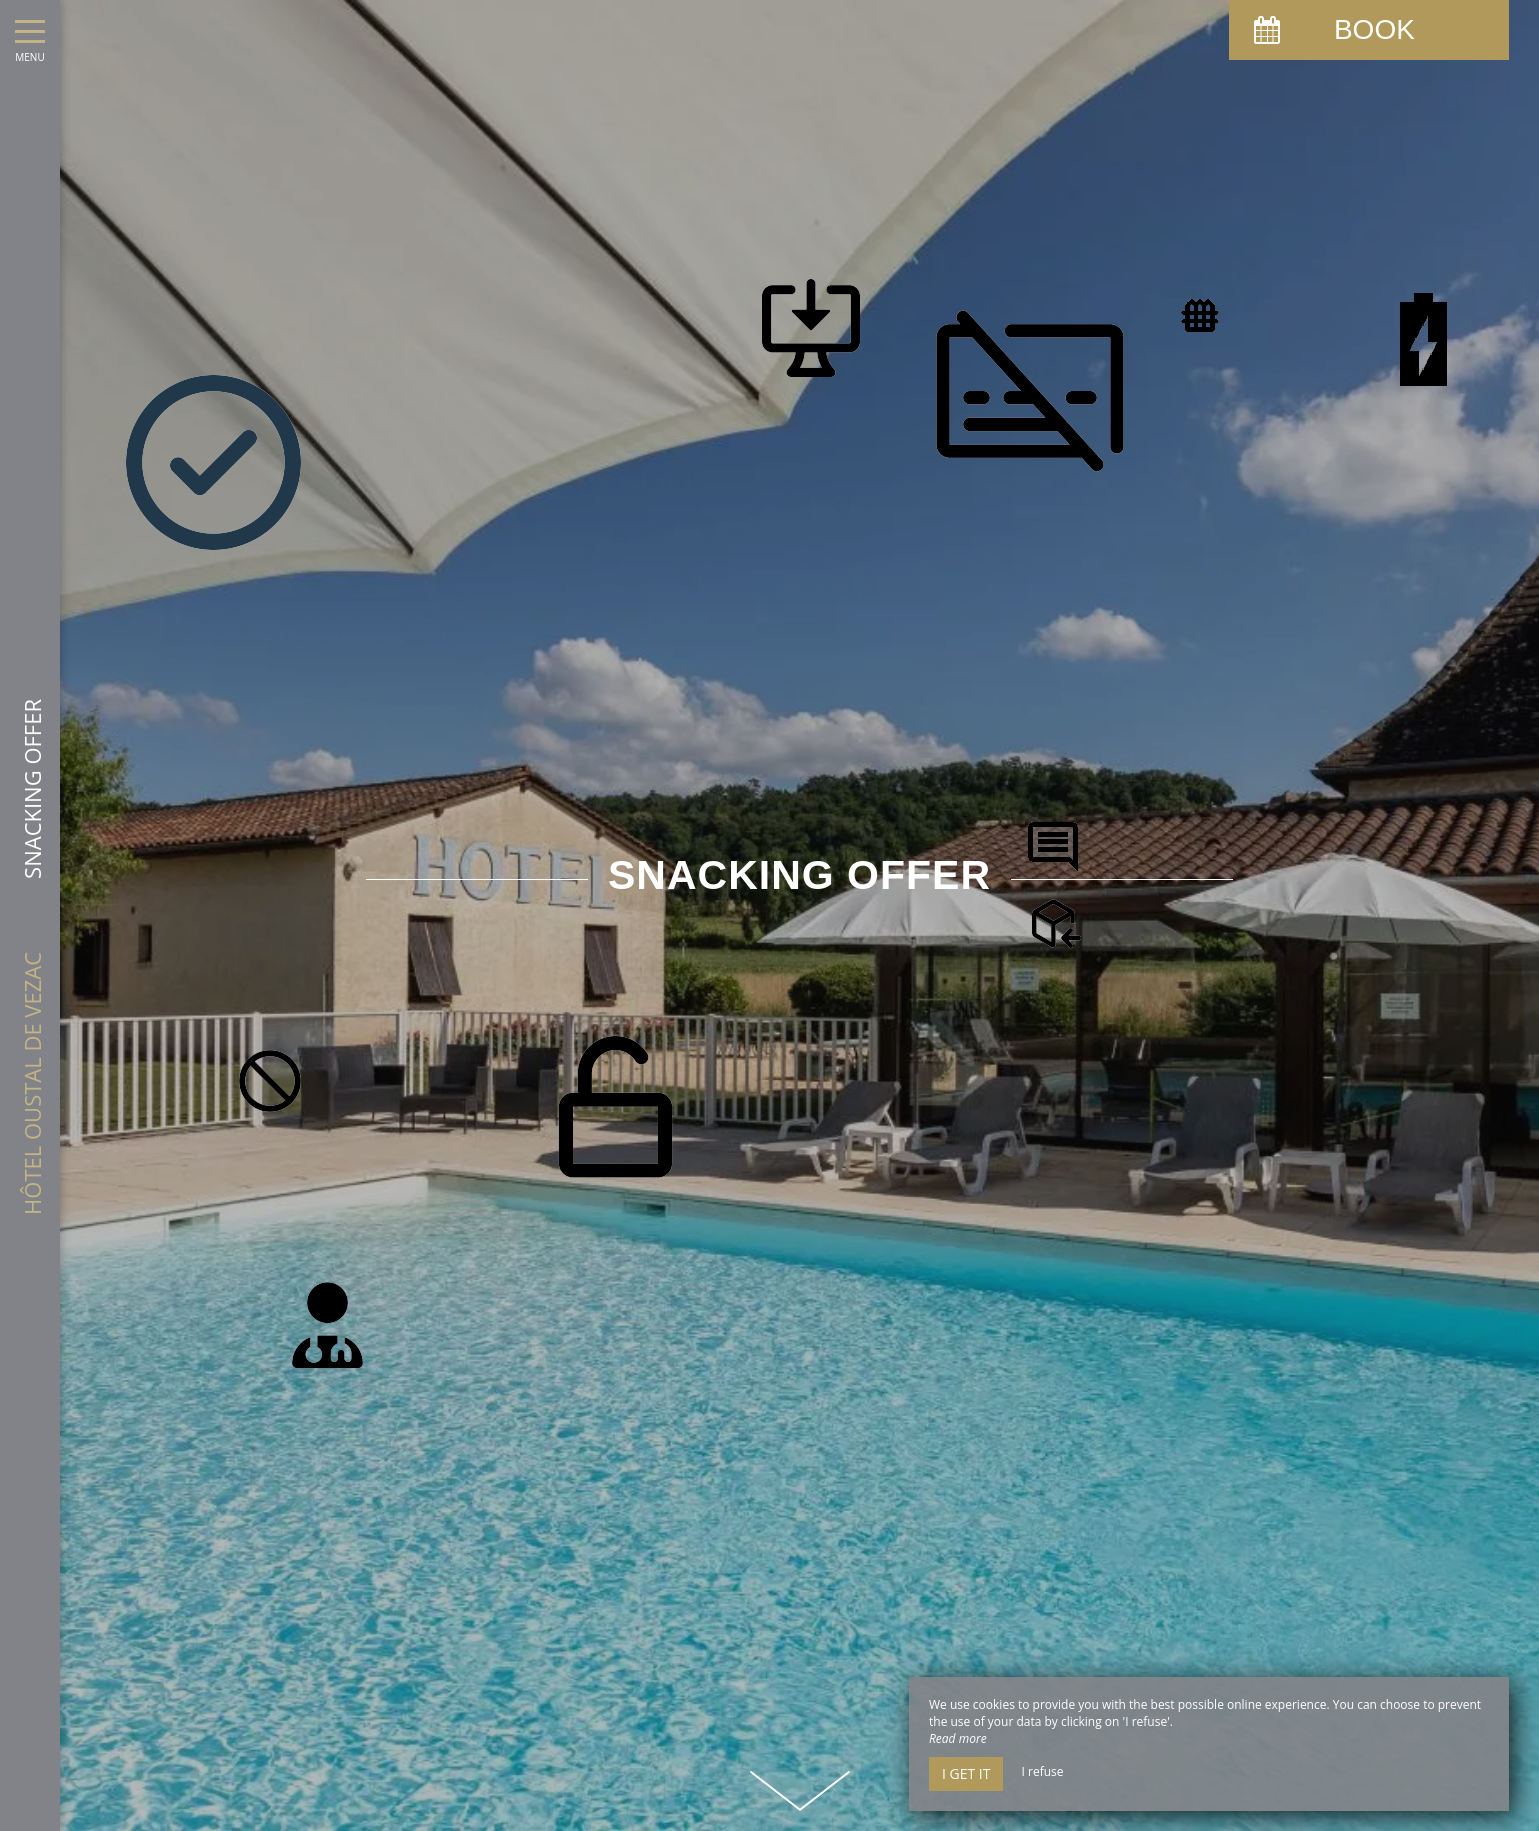 Image resolution: width=1539 pixels, height=1831 pixels. I want to click on download to desktop, so click(811, 328).